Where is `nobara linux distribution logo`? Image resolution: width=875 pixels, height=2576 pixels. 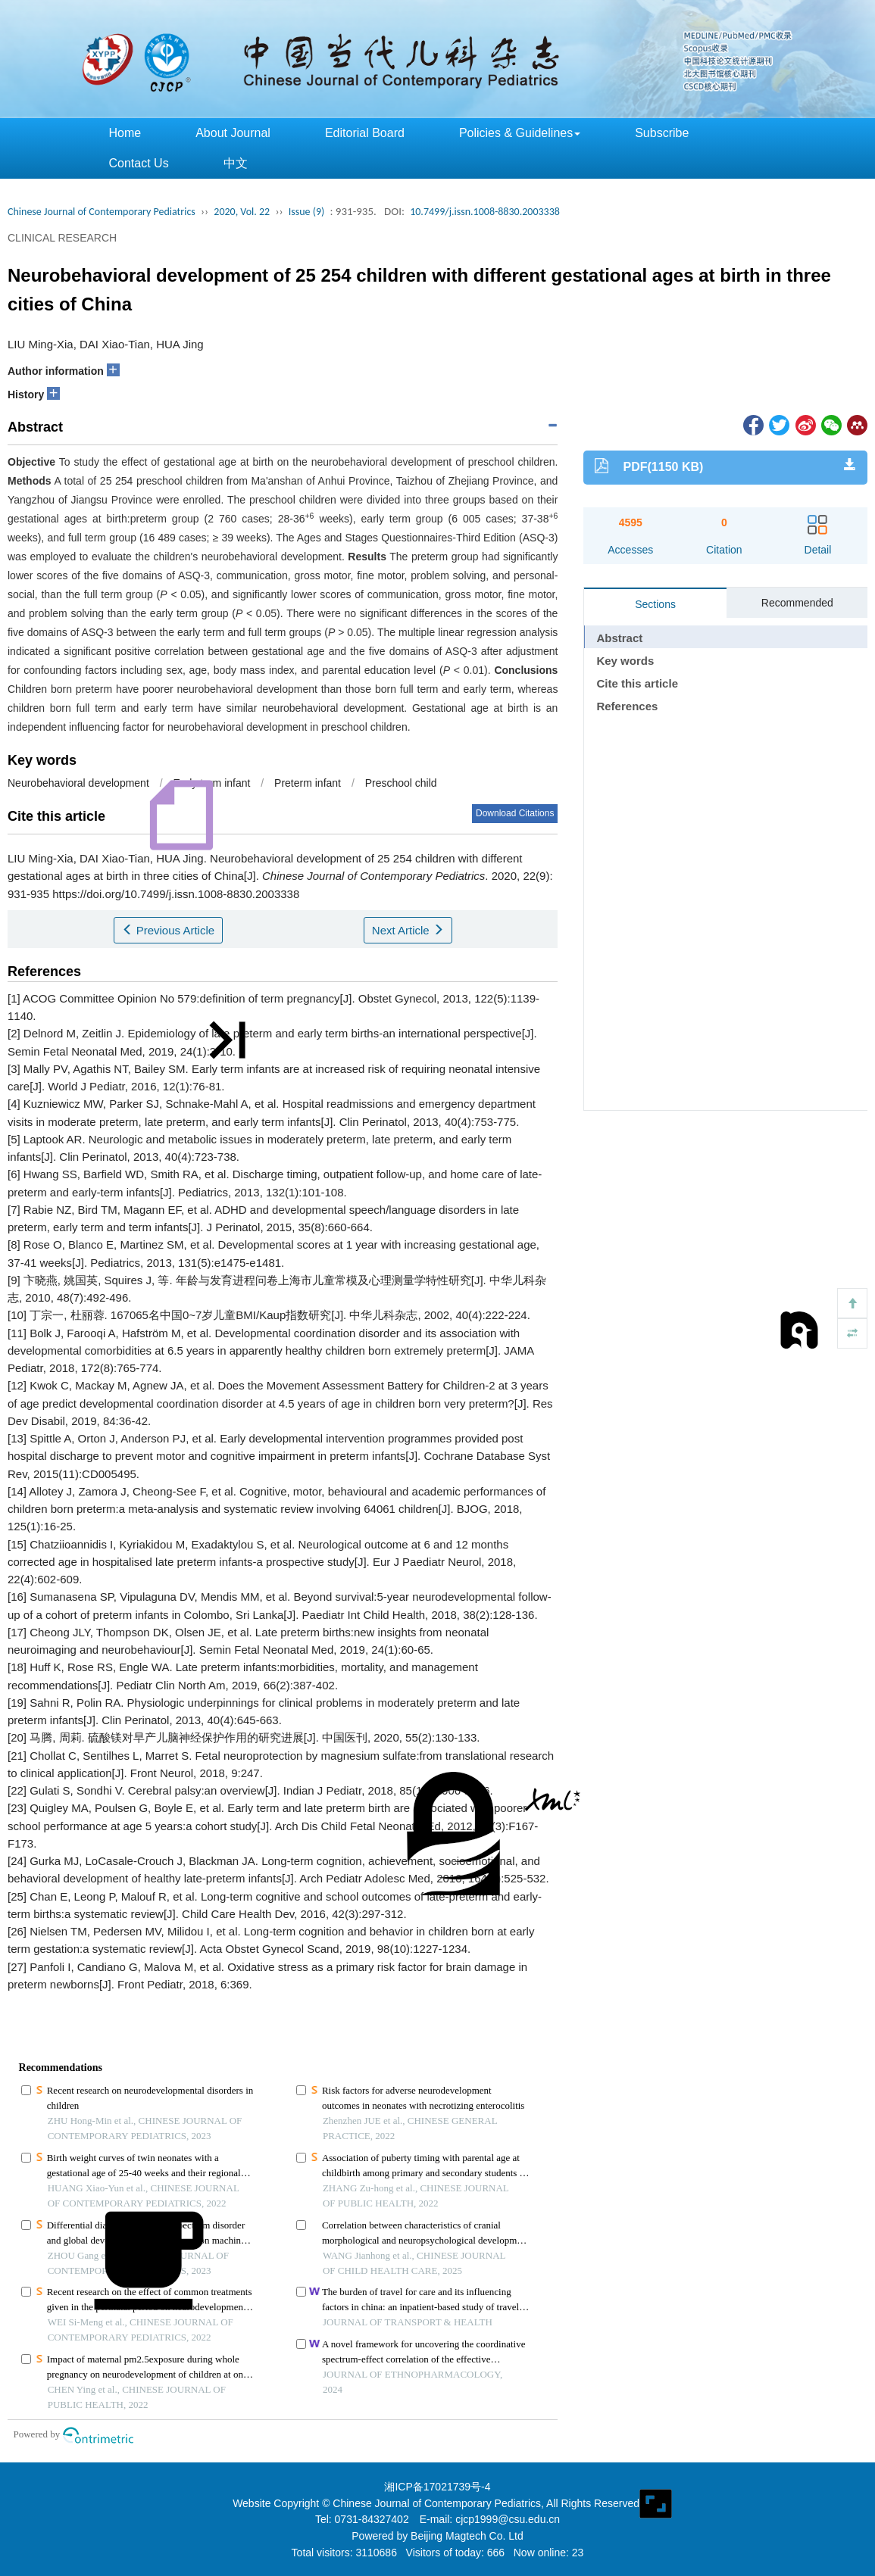
nobara linux distribution logo is located at coordinates (799, 1330).